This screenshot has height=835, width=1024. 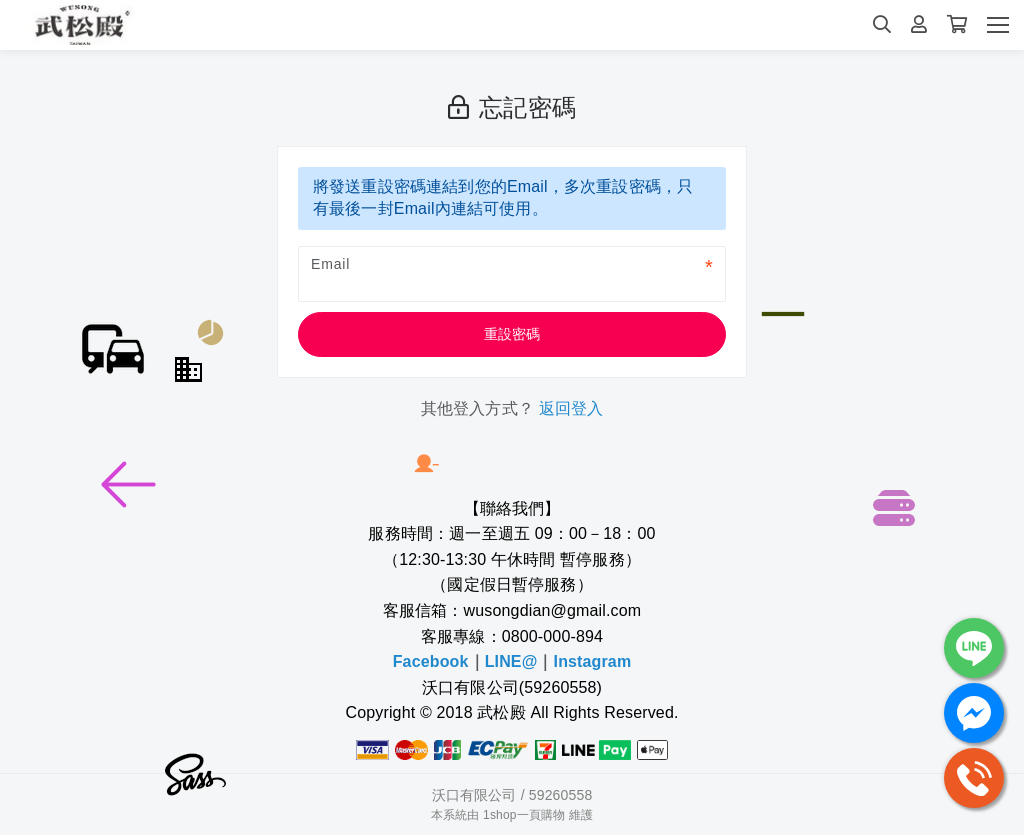 What do you see at coordinates (783, 314) in the screenshot?
I see `remove an item from a list` at bounding box center [783, 314].